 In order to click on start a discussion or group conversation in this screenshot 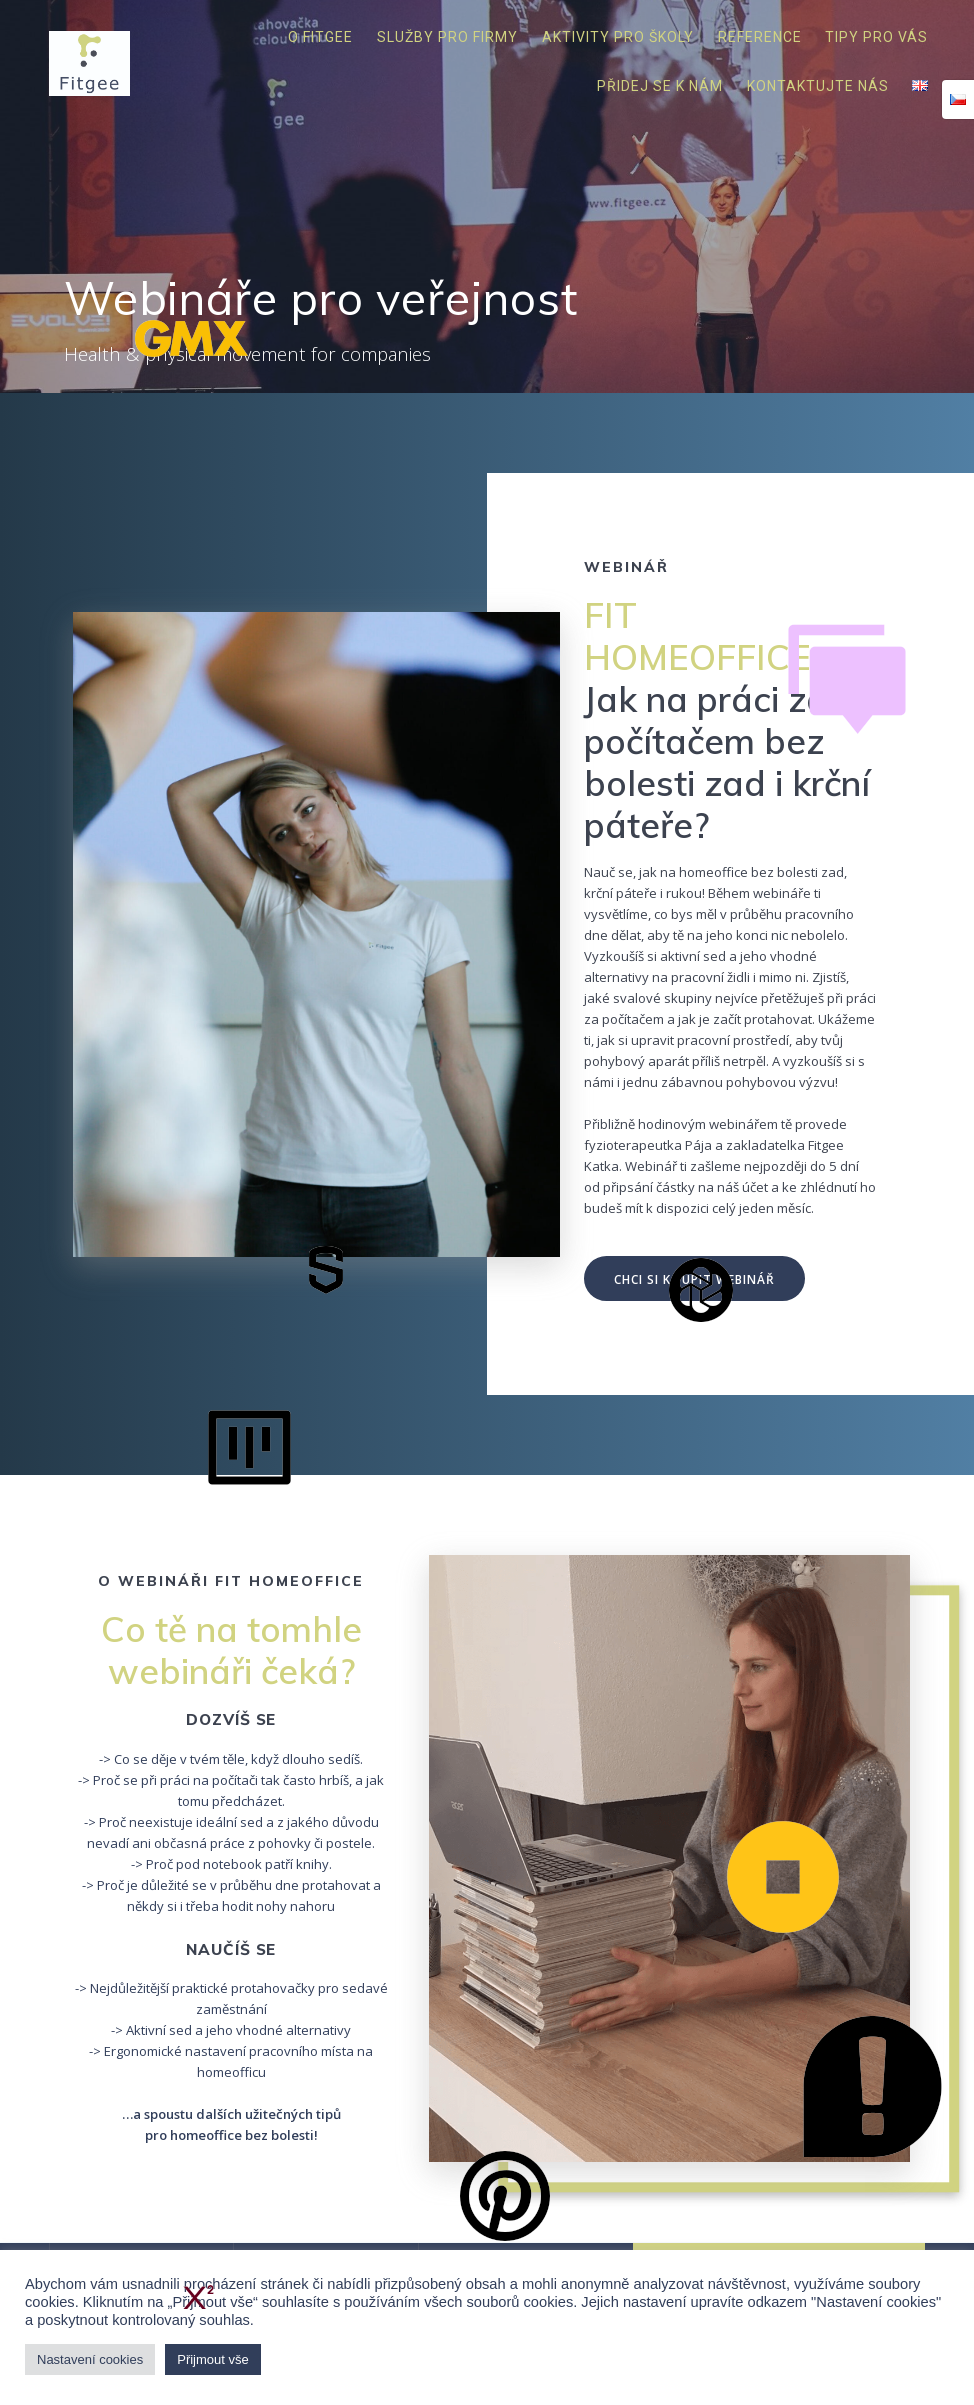, I will do `click(847, 678)`.